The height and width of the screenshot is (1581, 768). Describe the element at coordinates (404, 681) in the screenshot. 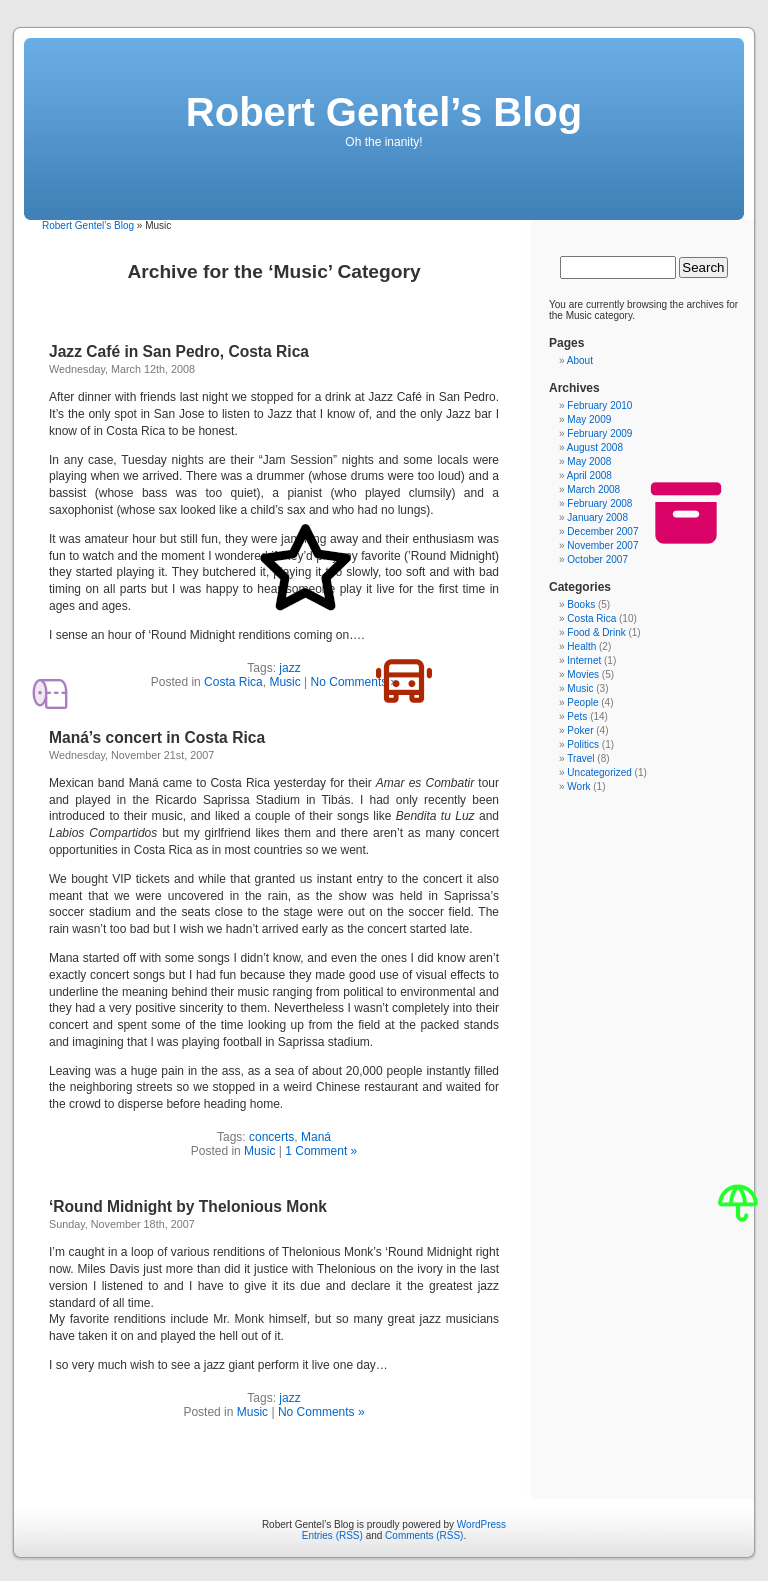

I see `view bus routes or schedules` at that location.